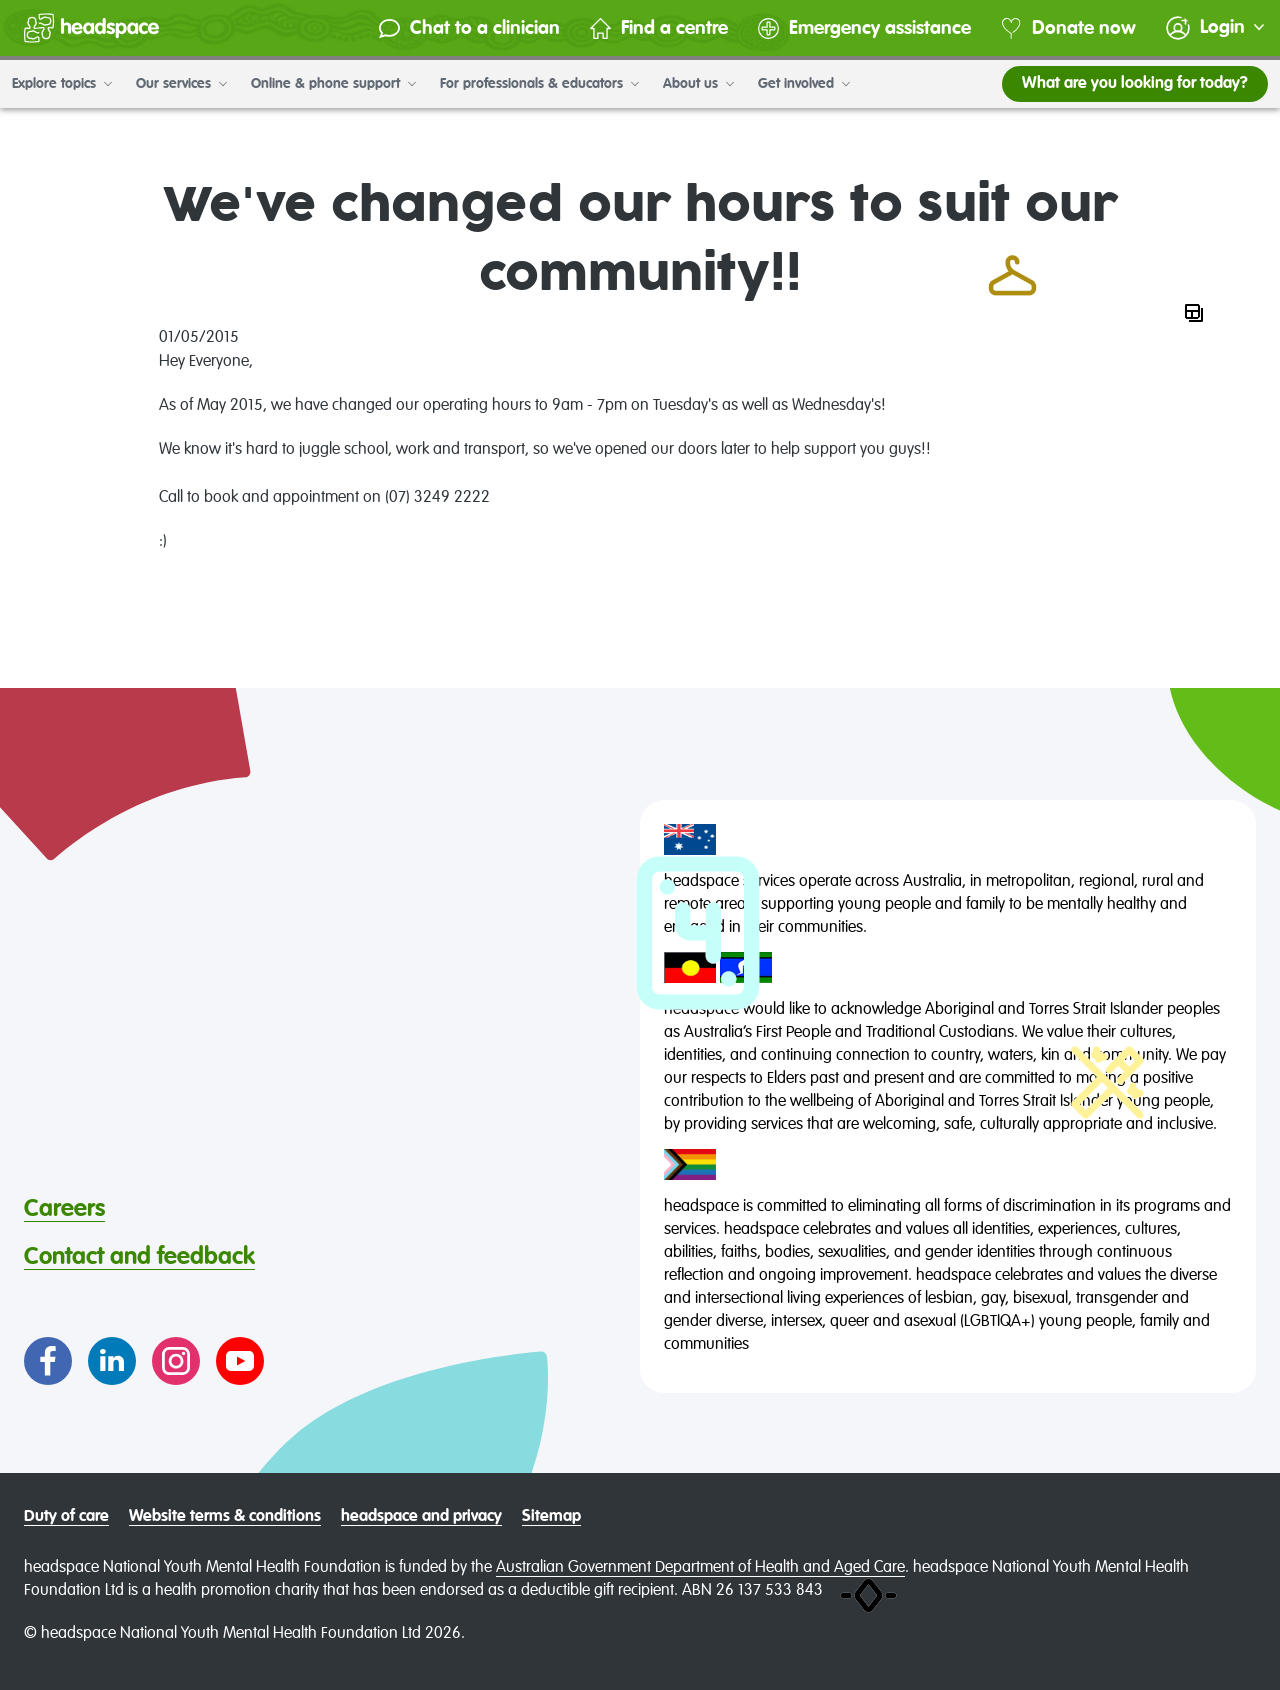  What do you see at coordinates (868, 1595) in the screenshot?
I see `align keyframe to horizontal center` at bounding box center [868, 1595].